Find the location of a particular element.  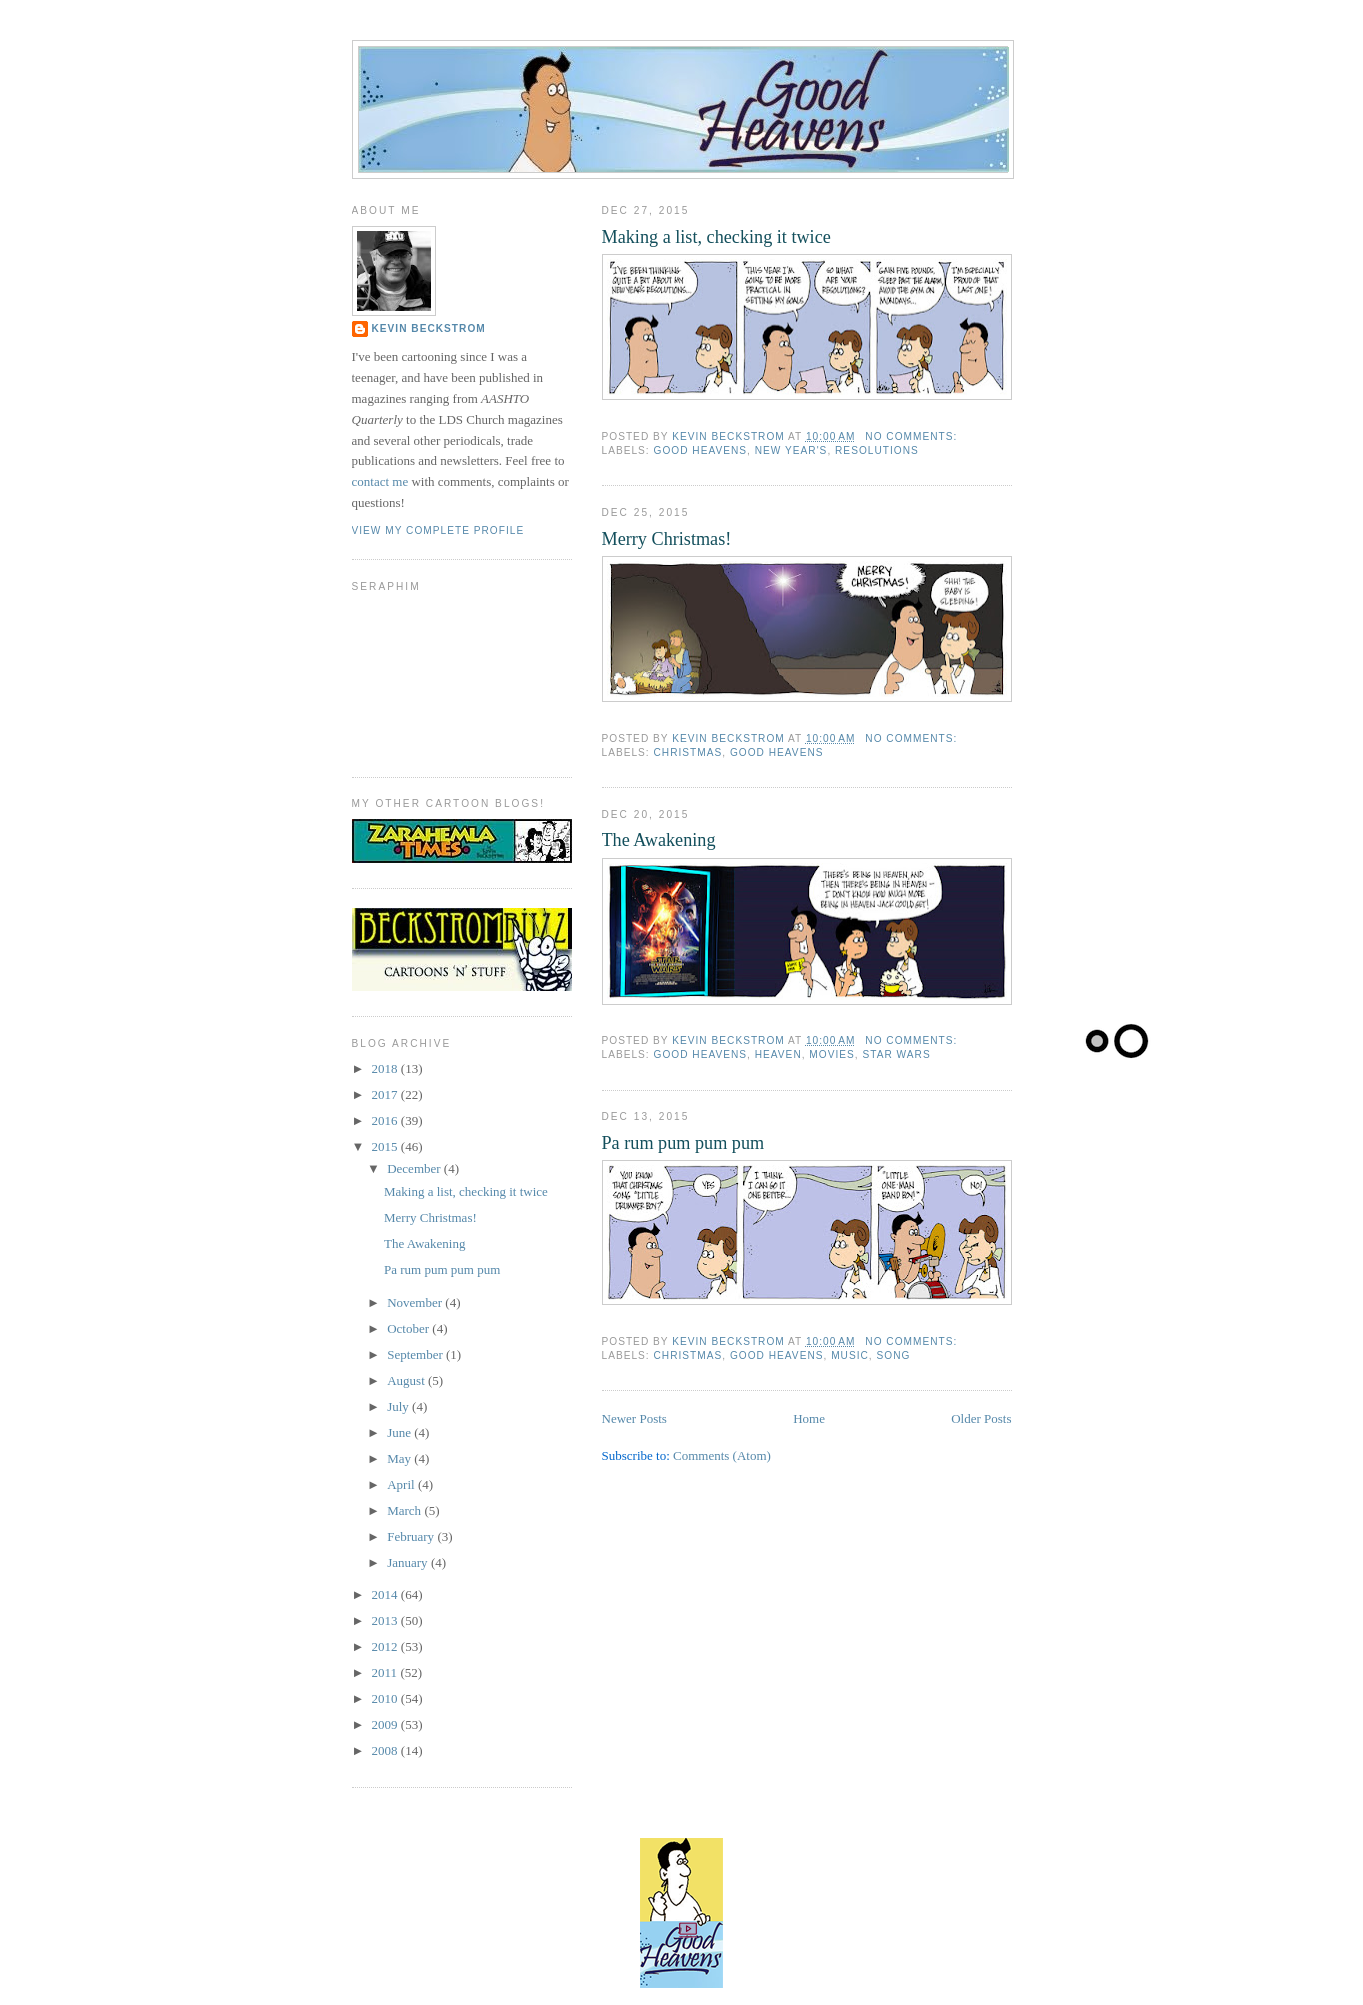

indicates weak HDR signal or low dynamic range is located at coordinates (1117, 1041).